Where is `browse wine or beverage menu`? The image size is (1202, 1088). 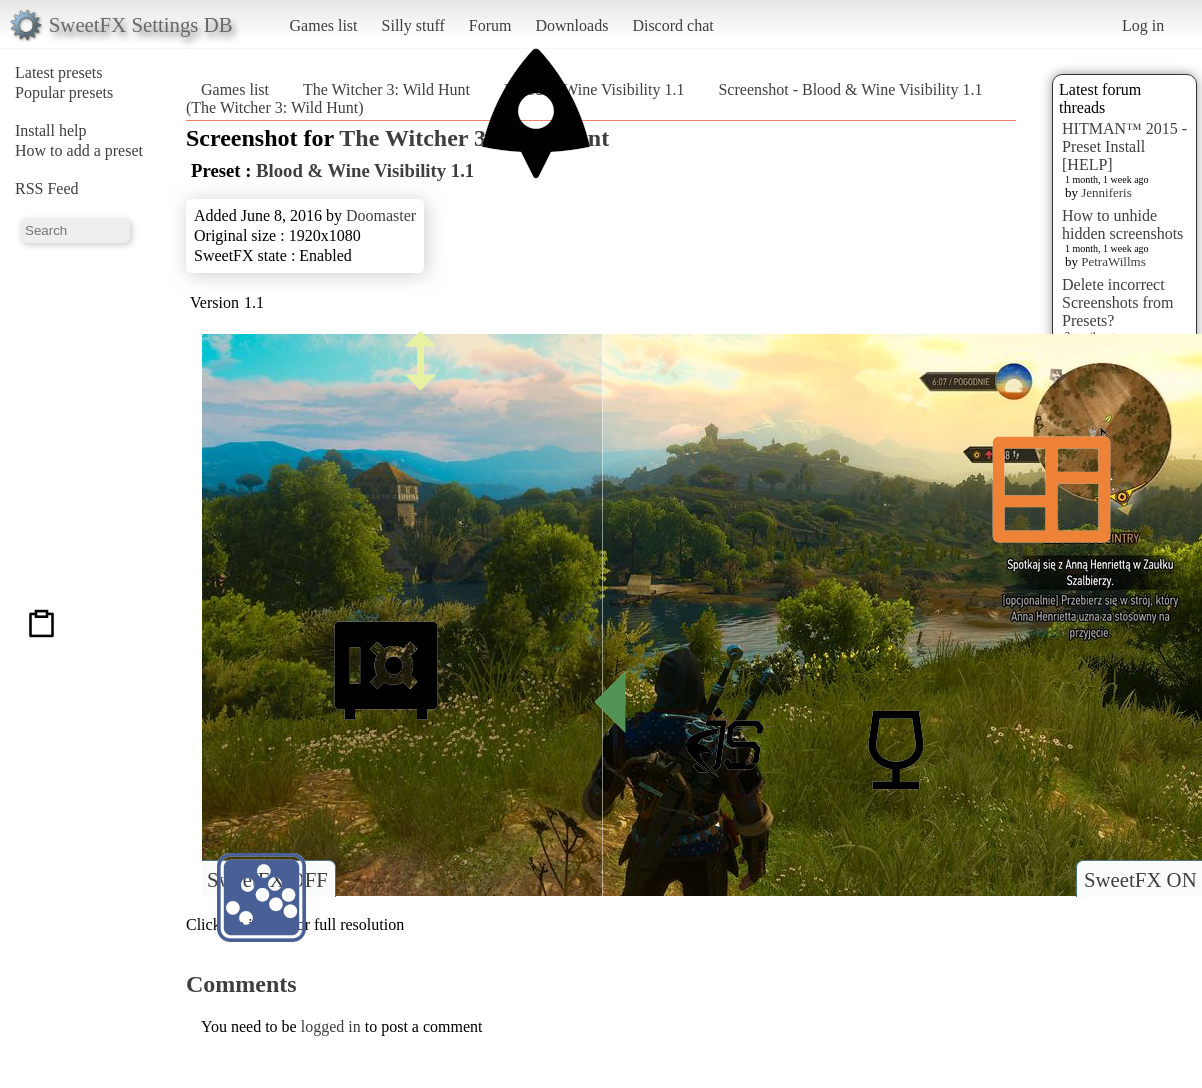 browse wine or beverage menu is located at coordinates (896, 750).